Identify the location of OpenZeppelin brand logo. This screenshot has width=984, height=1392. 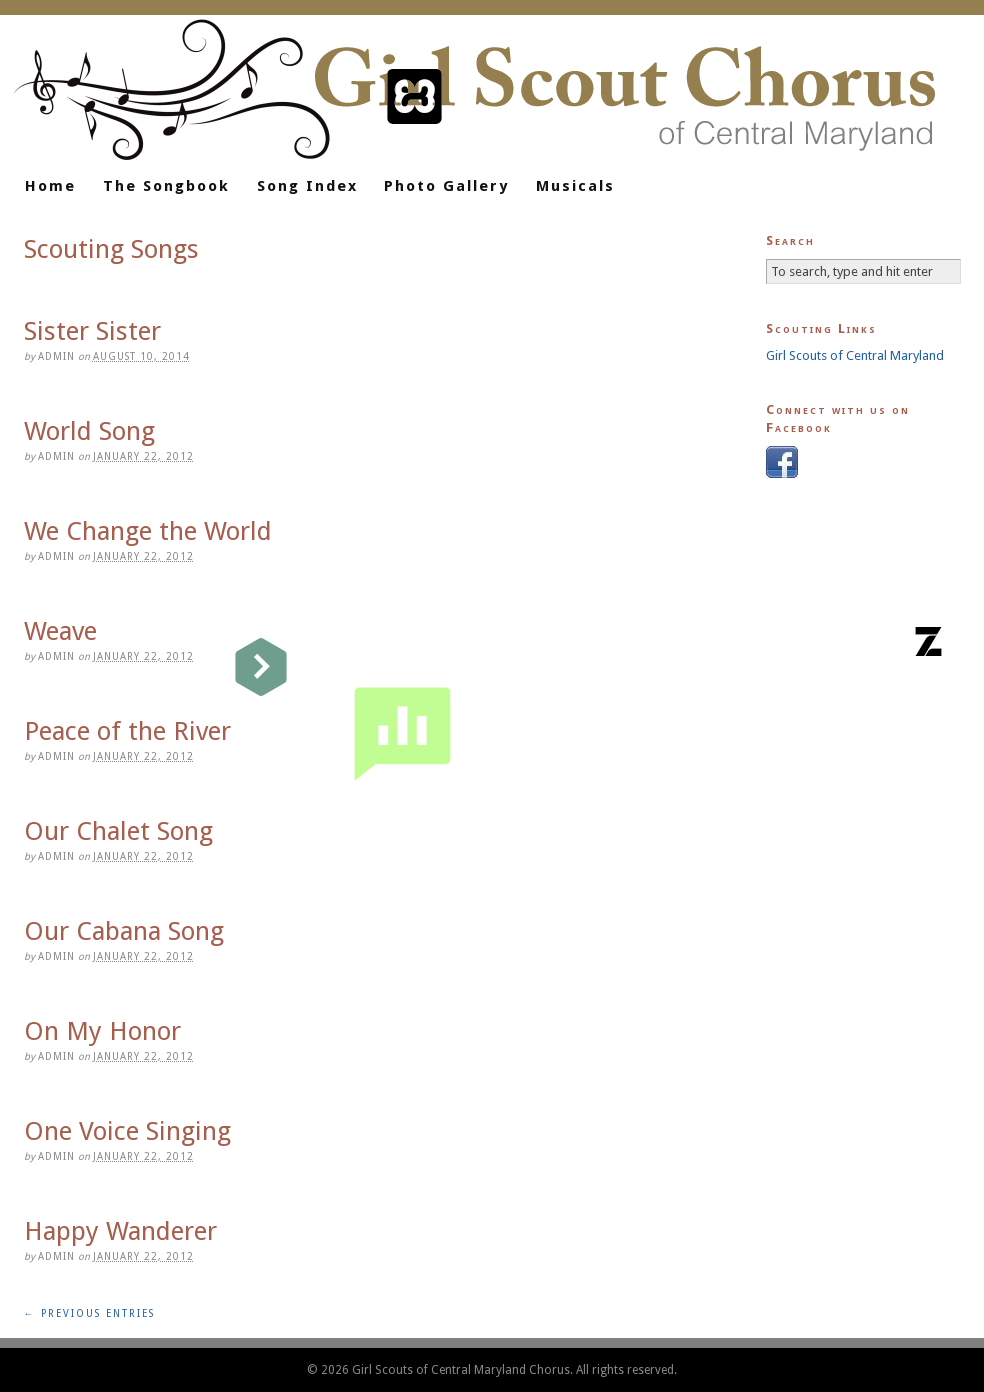
(928, 641).